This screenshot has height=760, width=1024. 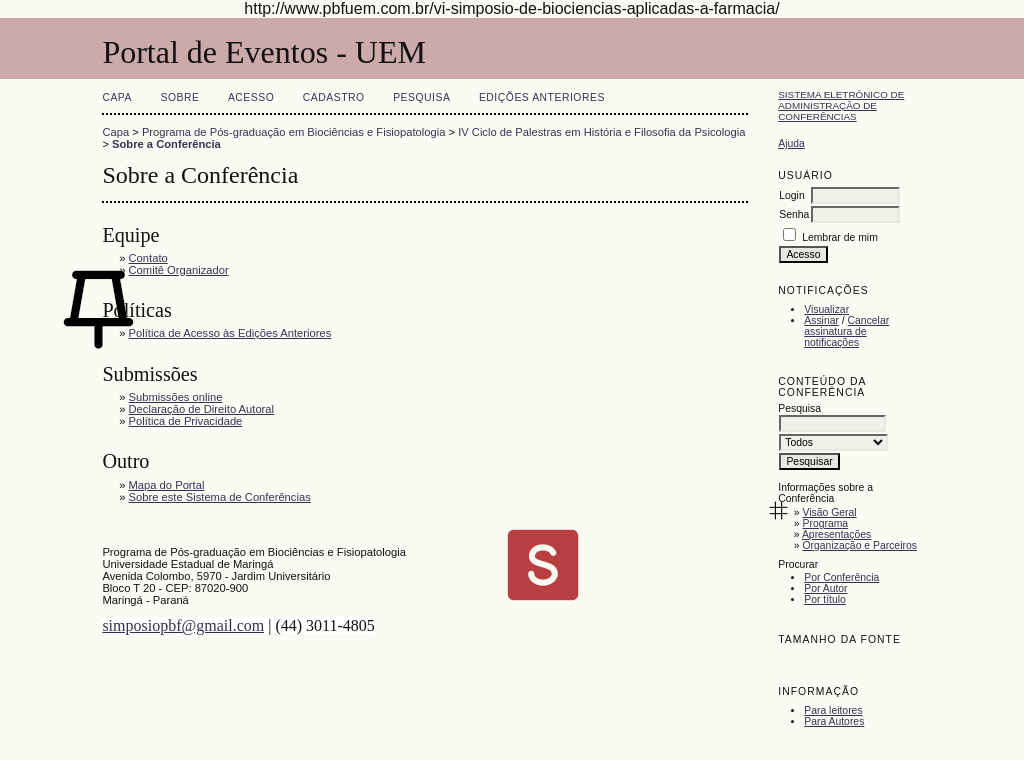 What do you see at coordinates (98, 305) in the screenshot?
I see `pin an item to keep it visible` at bounding box center [98, 305].